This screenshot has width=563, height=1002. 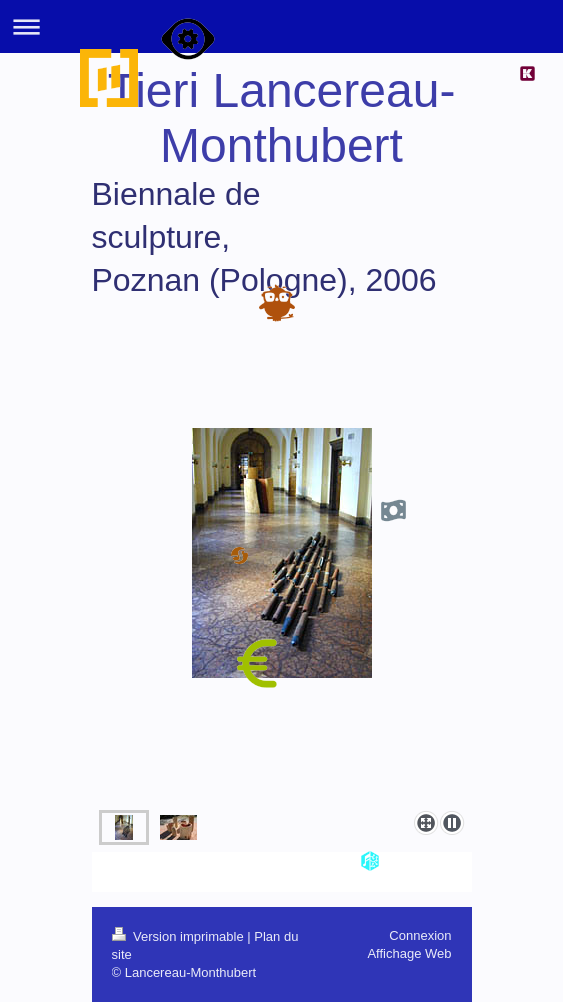 What do you see at coordinates (527, 73) in the screenshot?
I see `korvue brand logo` at bounding box center [527, 73].